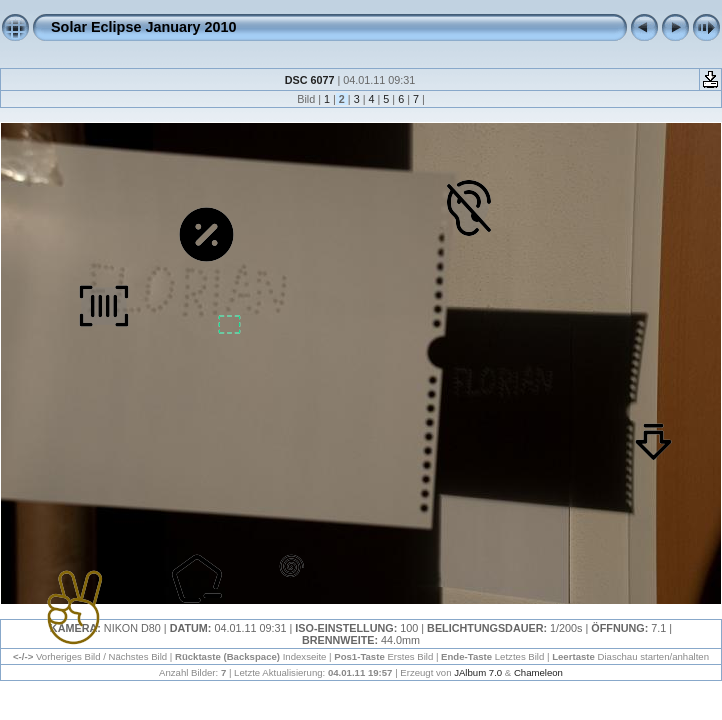 This screenshot has width=722, height=720. Describe the element at coordinates (104, 306) in the screenshot. I see `scan a barcode` at that location.